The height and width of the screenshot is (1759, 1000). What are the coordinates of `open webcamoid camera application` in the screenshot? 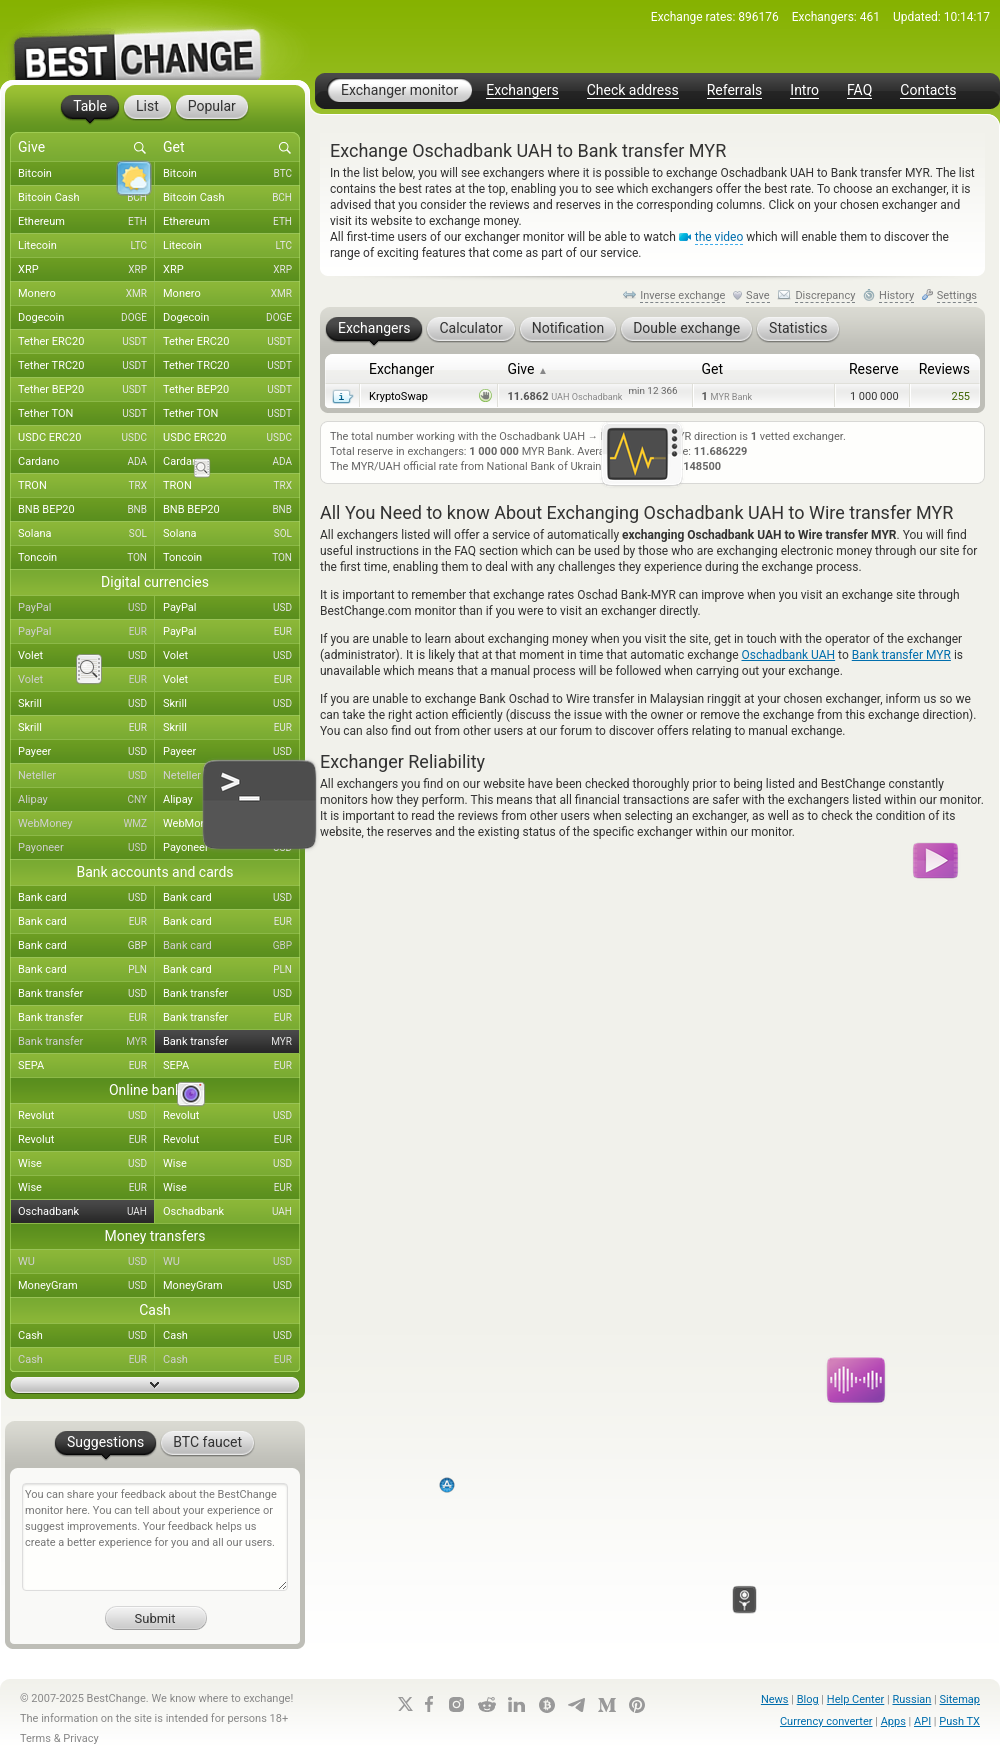 It's located at (191, 1094).